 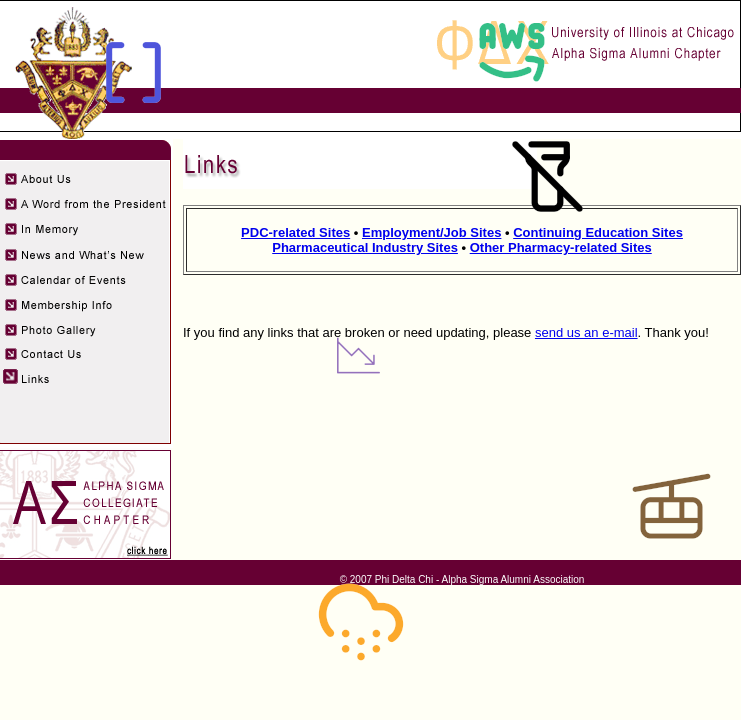 I want to click on insert or edit code brackets, so click(x=133, y=72).